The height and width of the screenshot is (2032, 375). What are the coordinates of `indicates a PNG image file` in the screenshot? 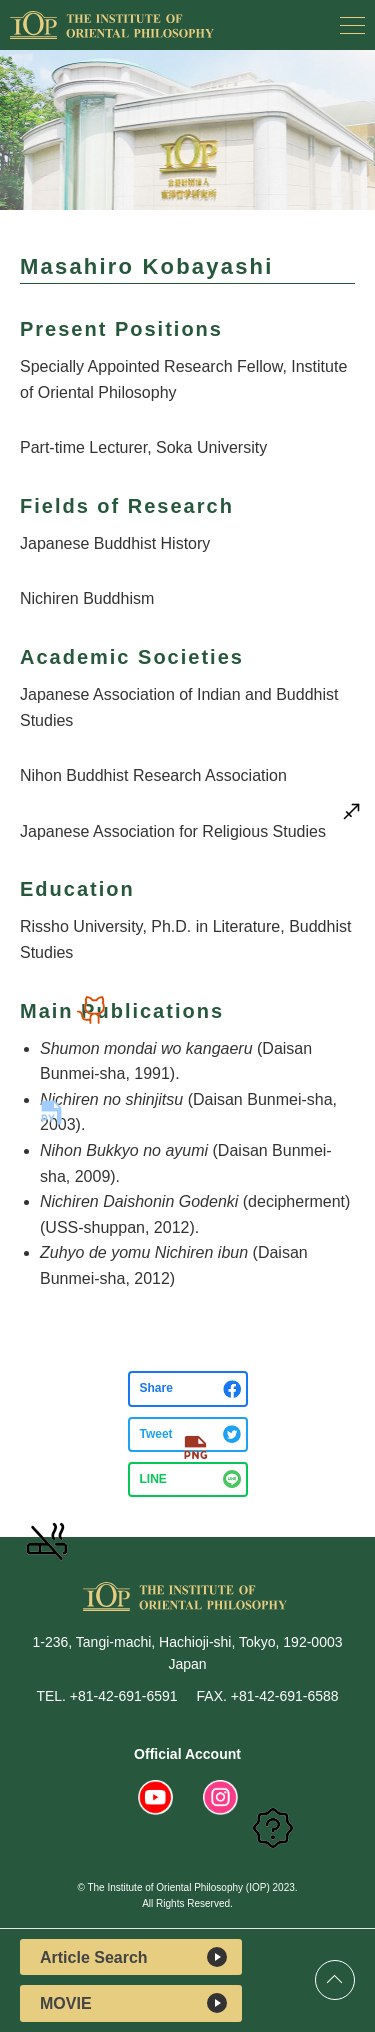 It's located at (195, 1448).